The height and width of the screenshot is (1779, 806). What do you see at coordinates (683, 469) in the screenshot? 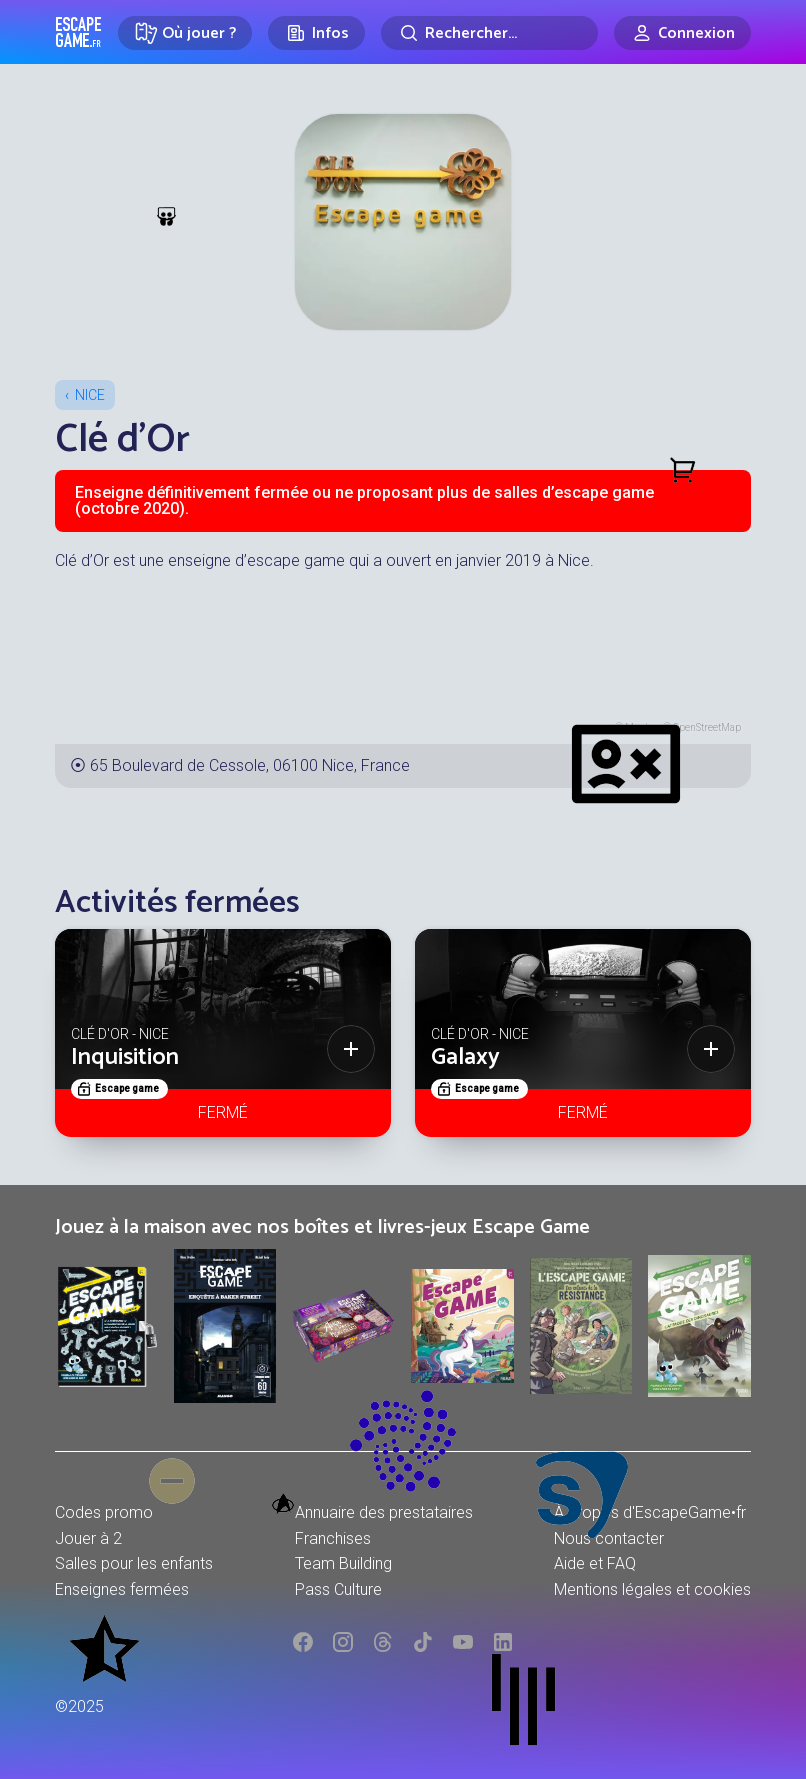
I see `view your shopping cart` at bounding box center [683, 469].